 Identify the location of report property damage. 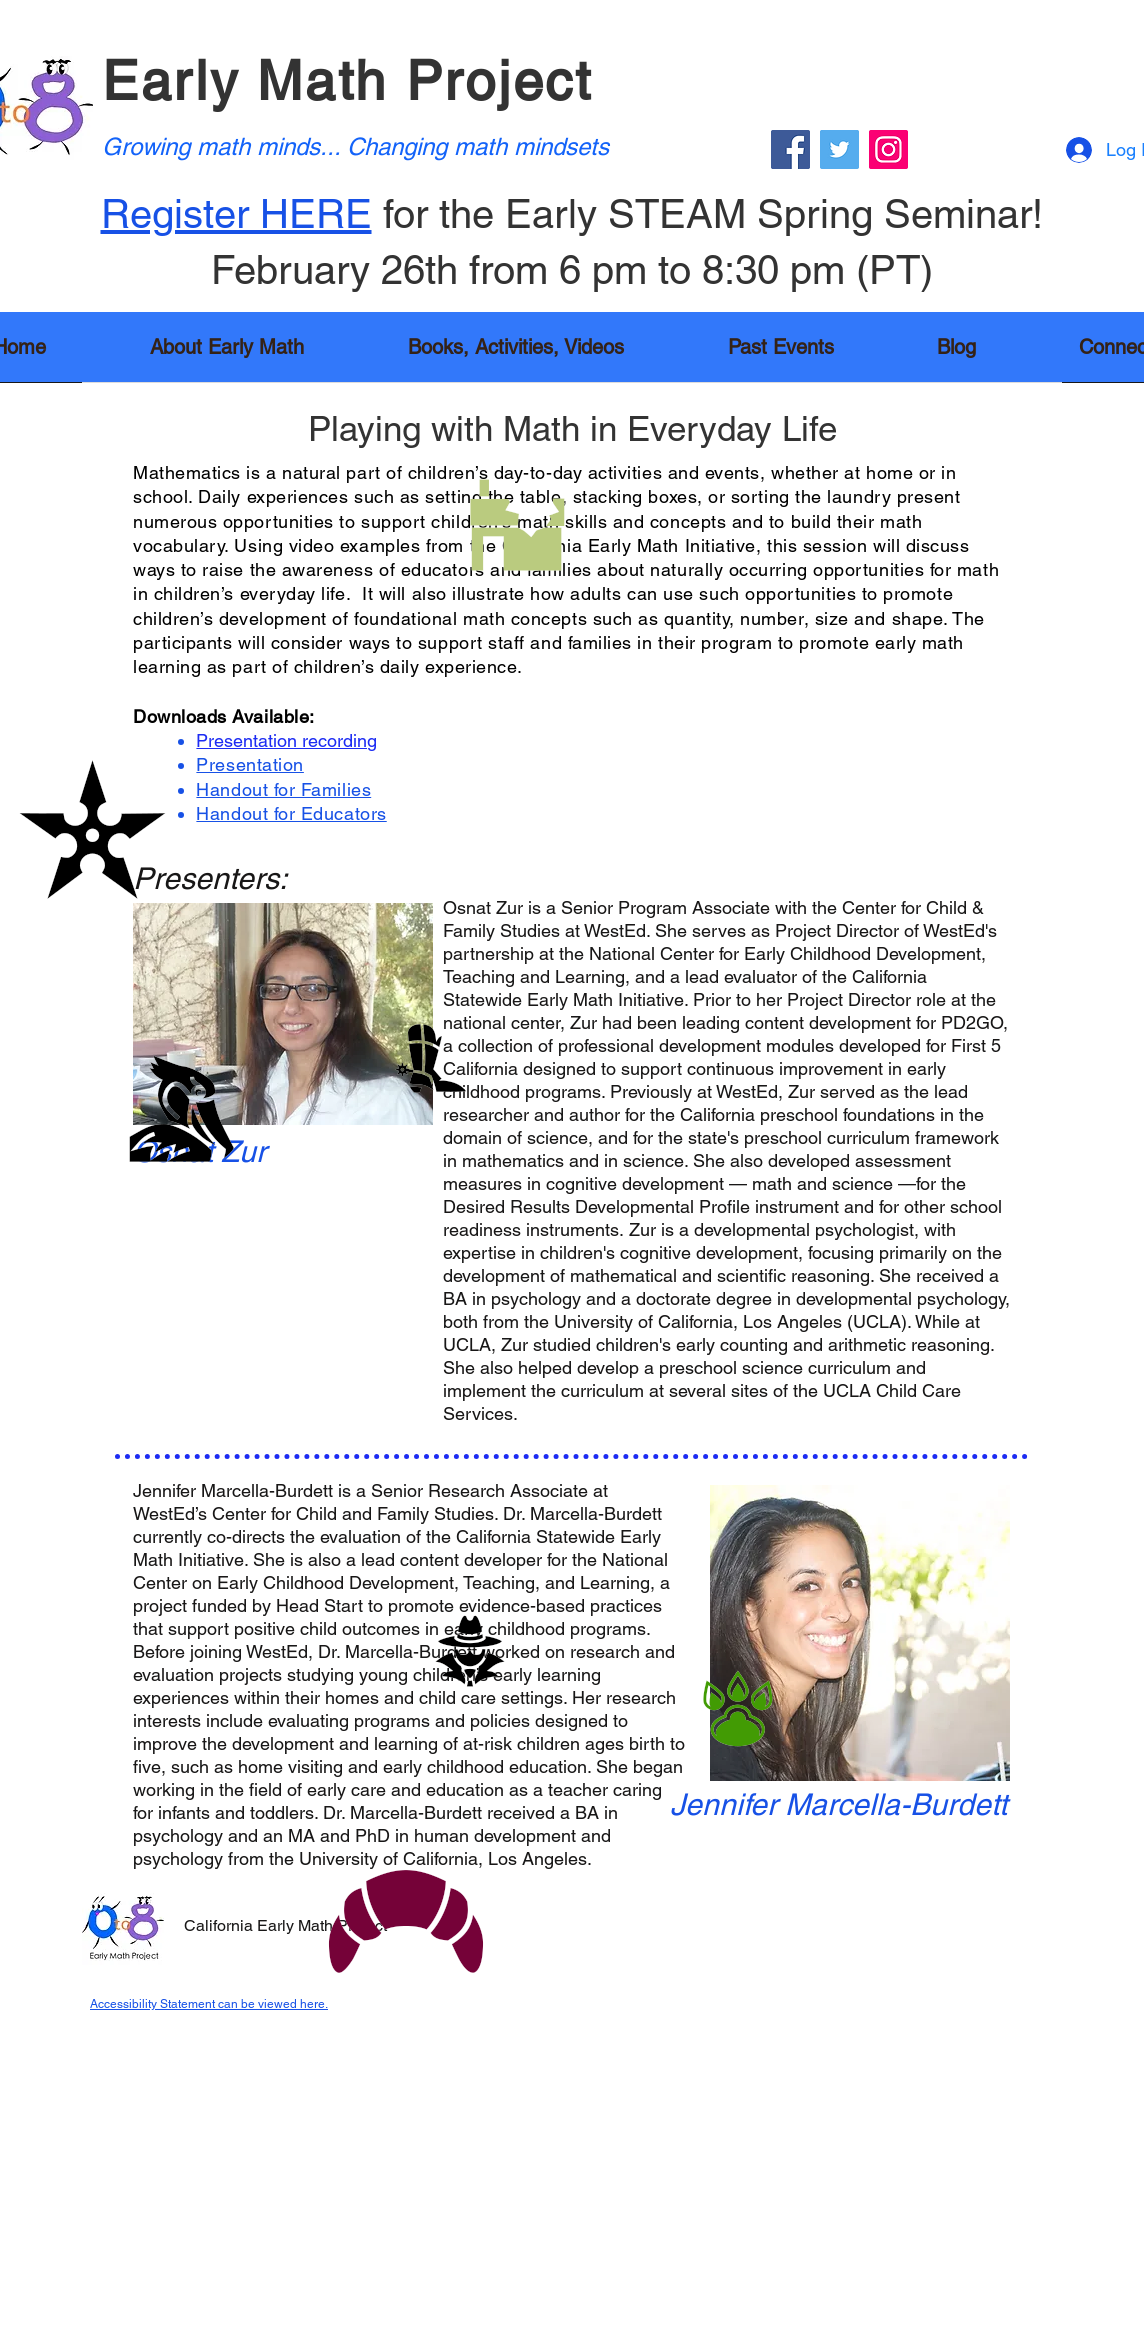
(515, 522).